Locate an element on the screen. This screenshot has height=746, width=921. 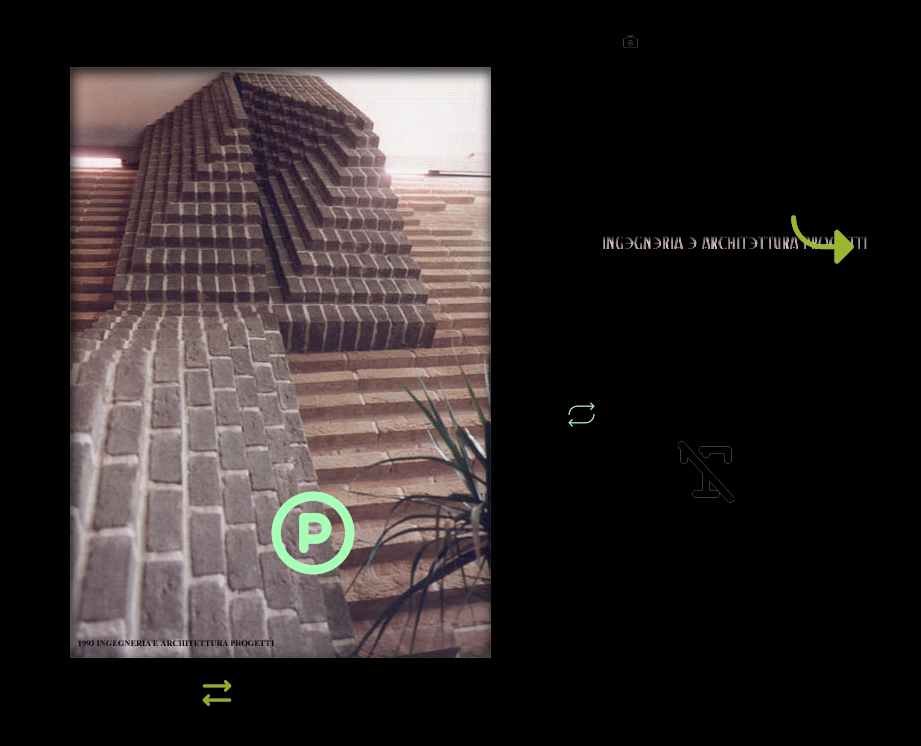
disable text formatting is located at coordinates (706, 472).